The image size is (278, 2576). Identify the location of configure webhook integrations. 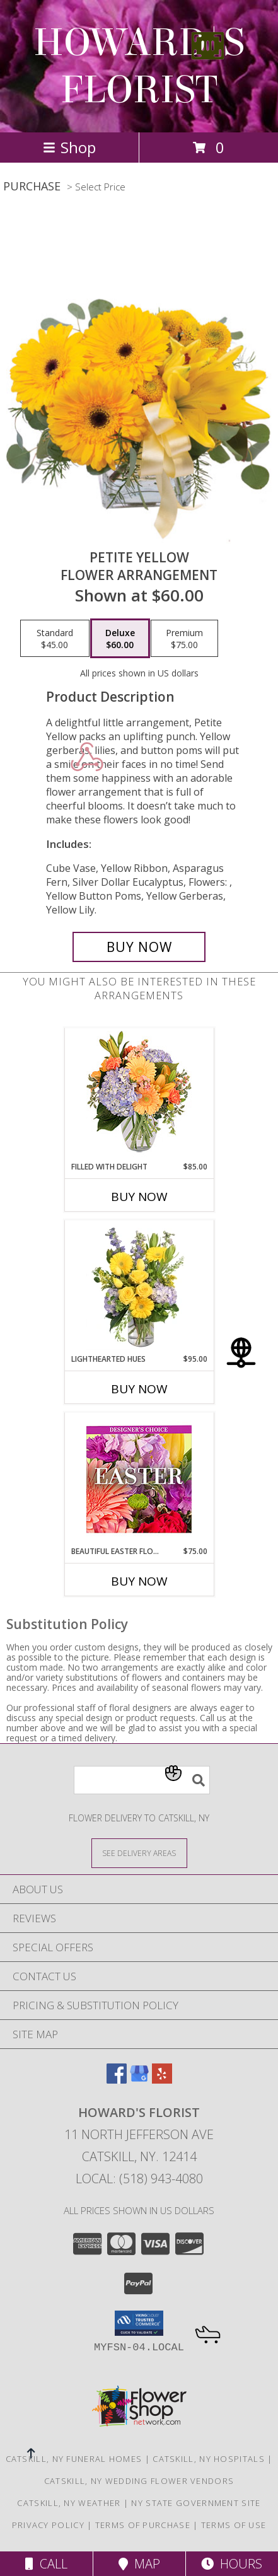
(87, 758).